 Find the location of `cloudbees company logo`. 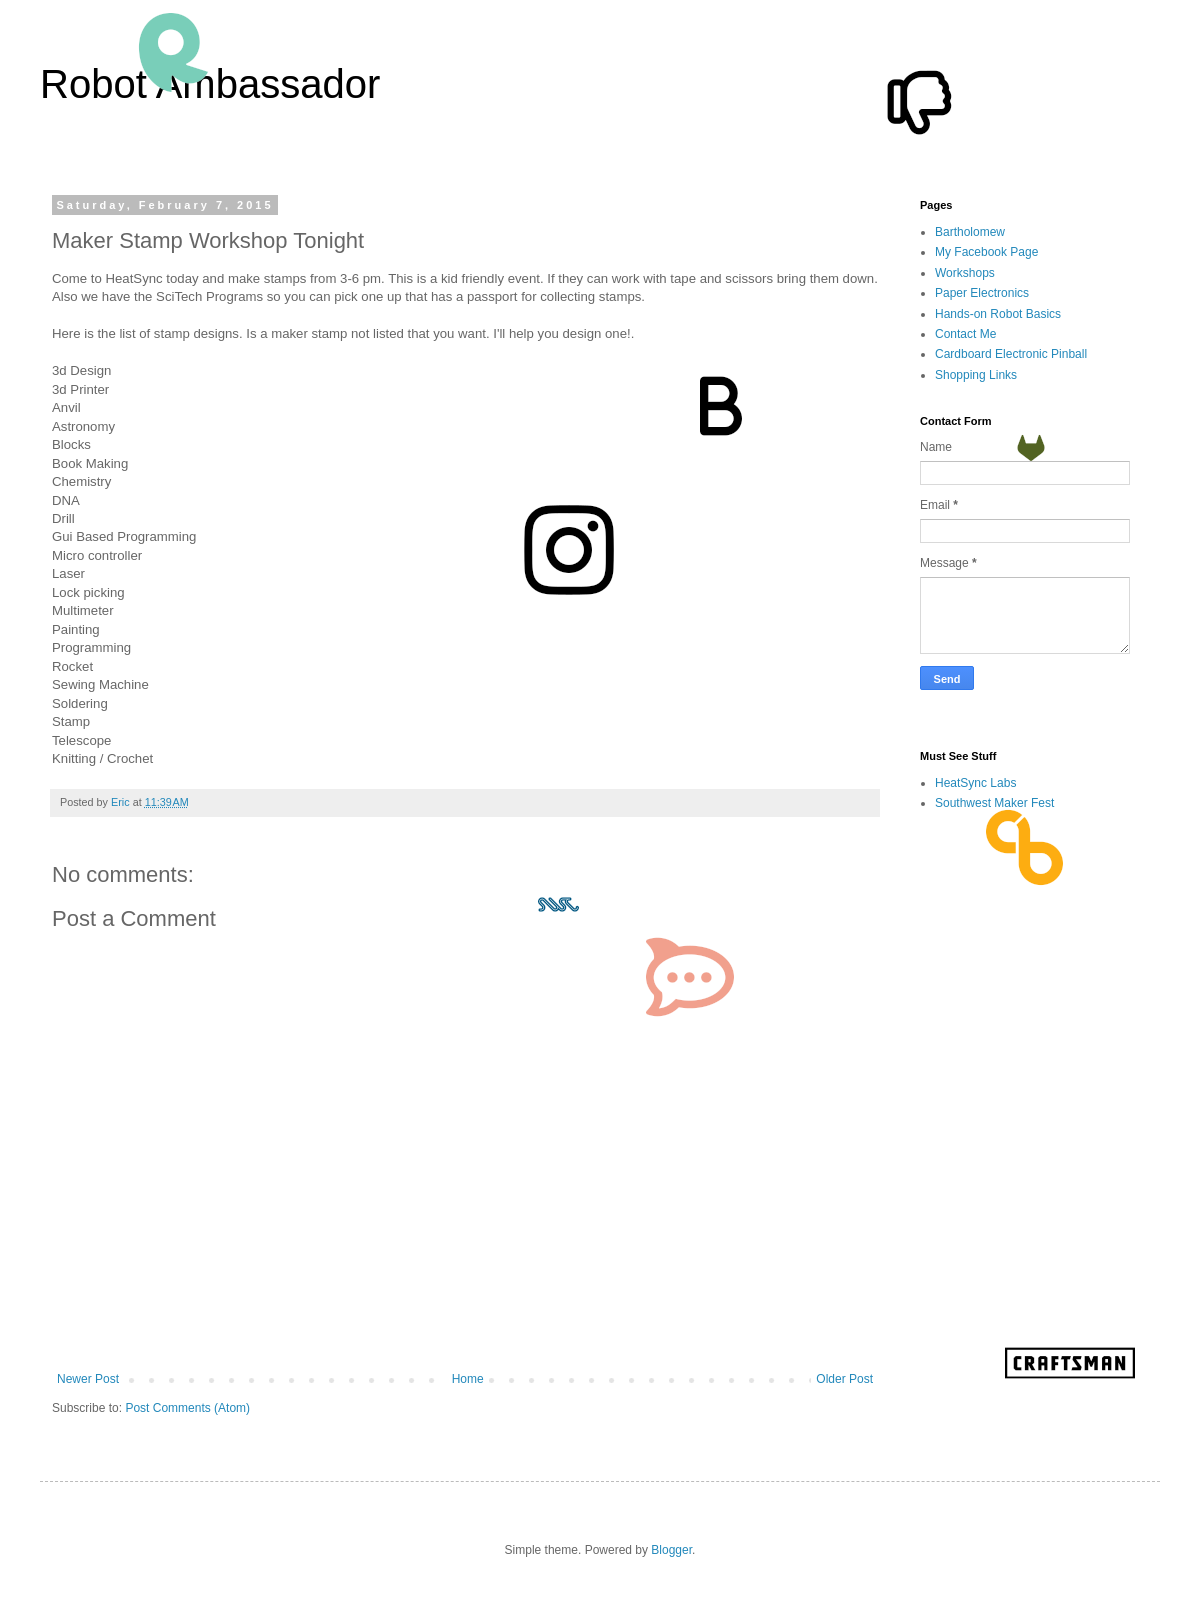

cloudbees company logo is located at coordinates (1024, 847).